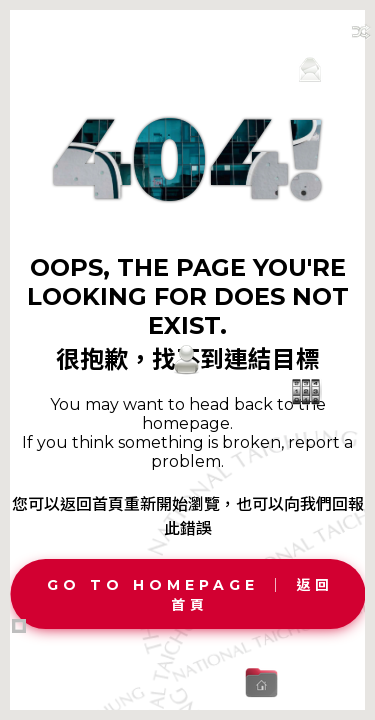 The width and height of the screenshot is (375, 720). Describe the element at coordinates (186, 360) in the screenshot. I see `default user profile placeholder` at that location.